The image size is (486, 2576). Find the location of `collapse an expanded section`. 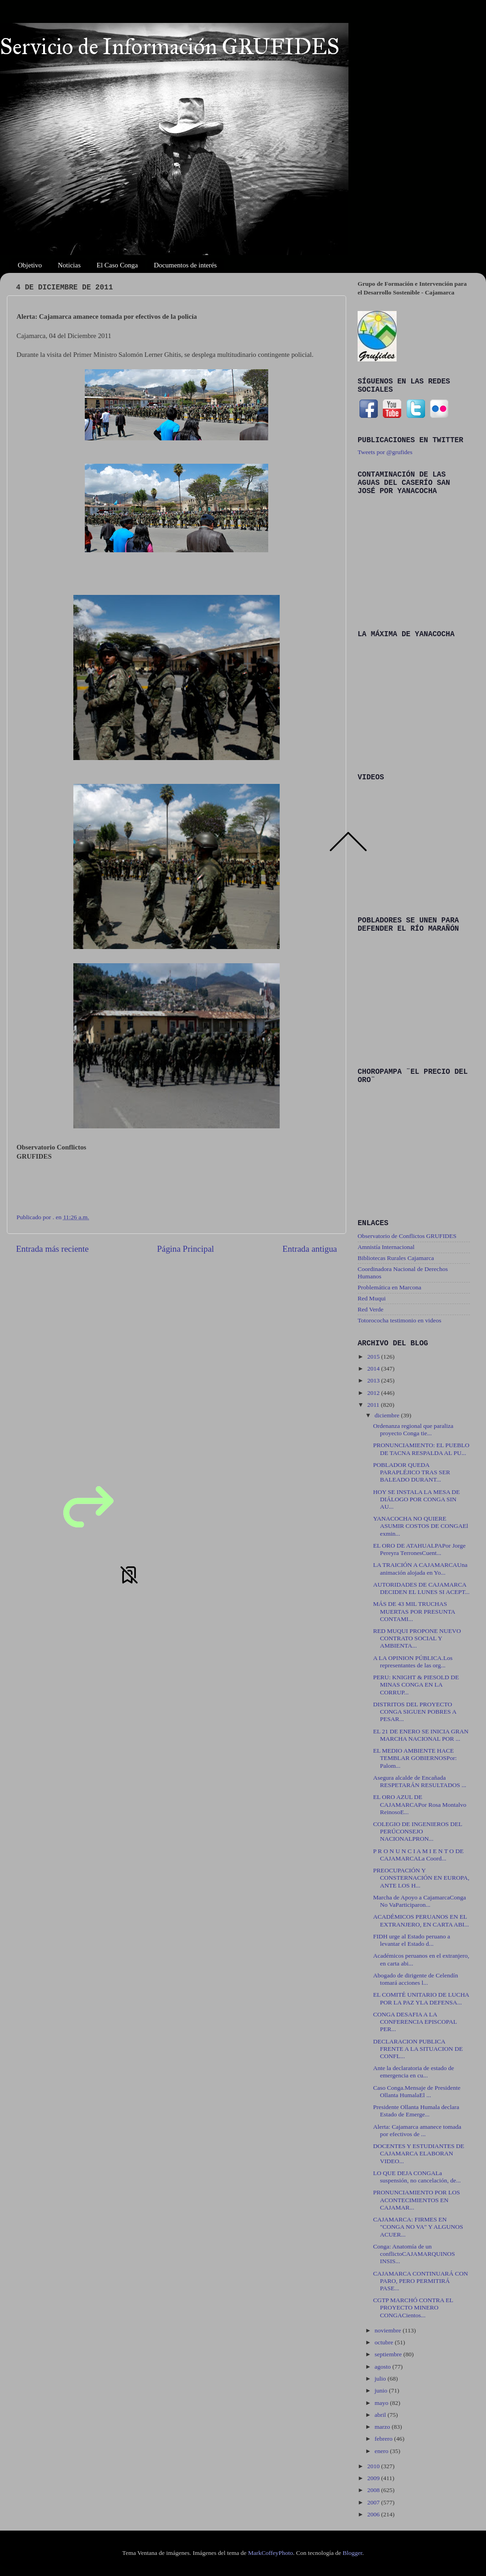

collapse an expanded section is located at coordinates (348, 843).